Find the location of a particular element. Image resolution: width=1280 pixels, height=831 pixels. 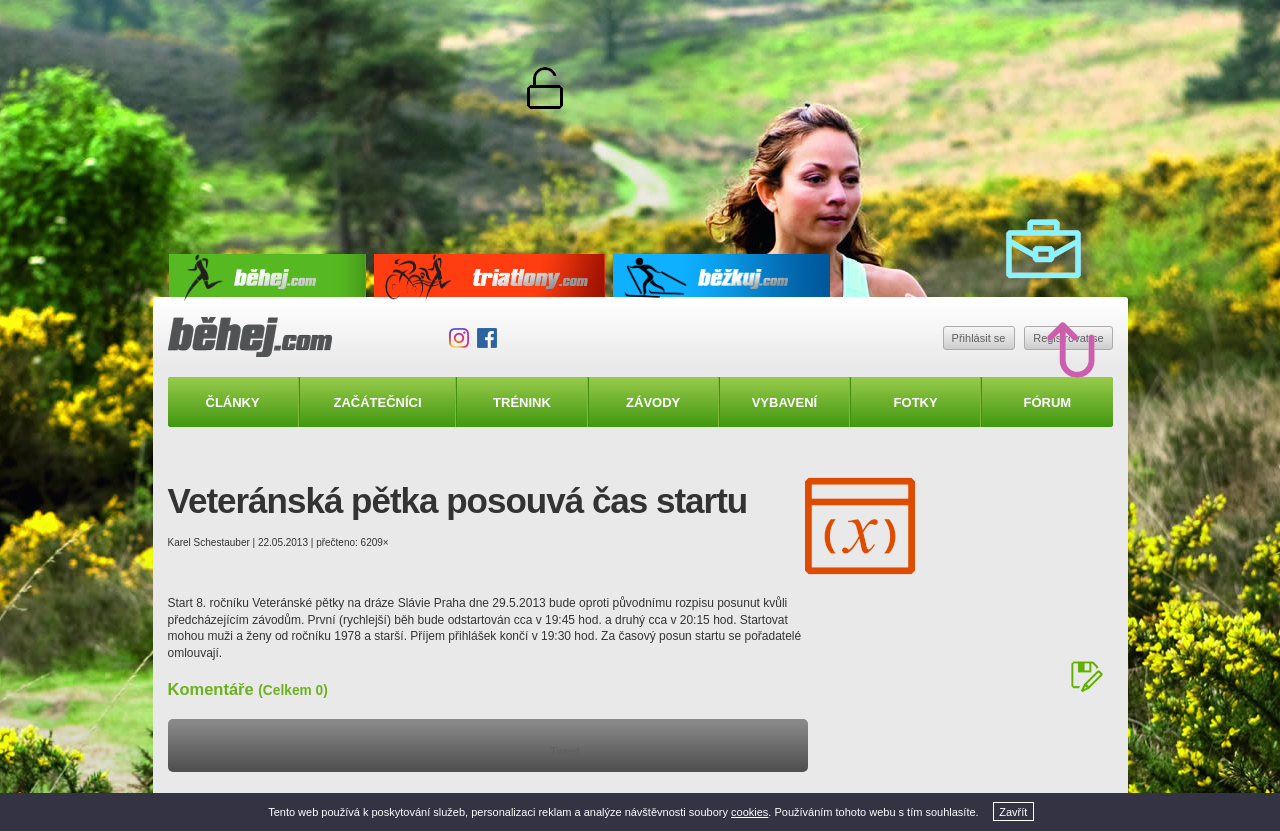

access work or business-related files is located at coordinates (1043, 251).